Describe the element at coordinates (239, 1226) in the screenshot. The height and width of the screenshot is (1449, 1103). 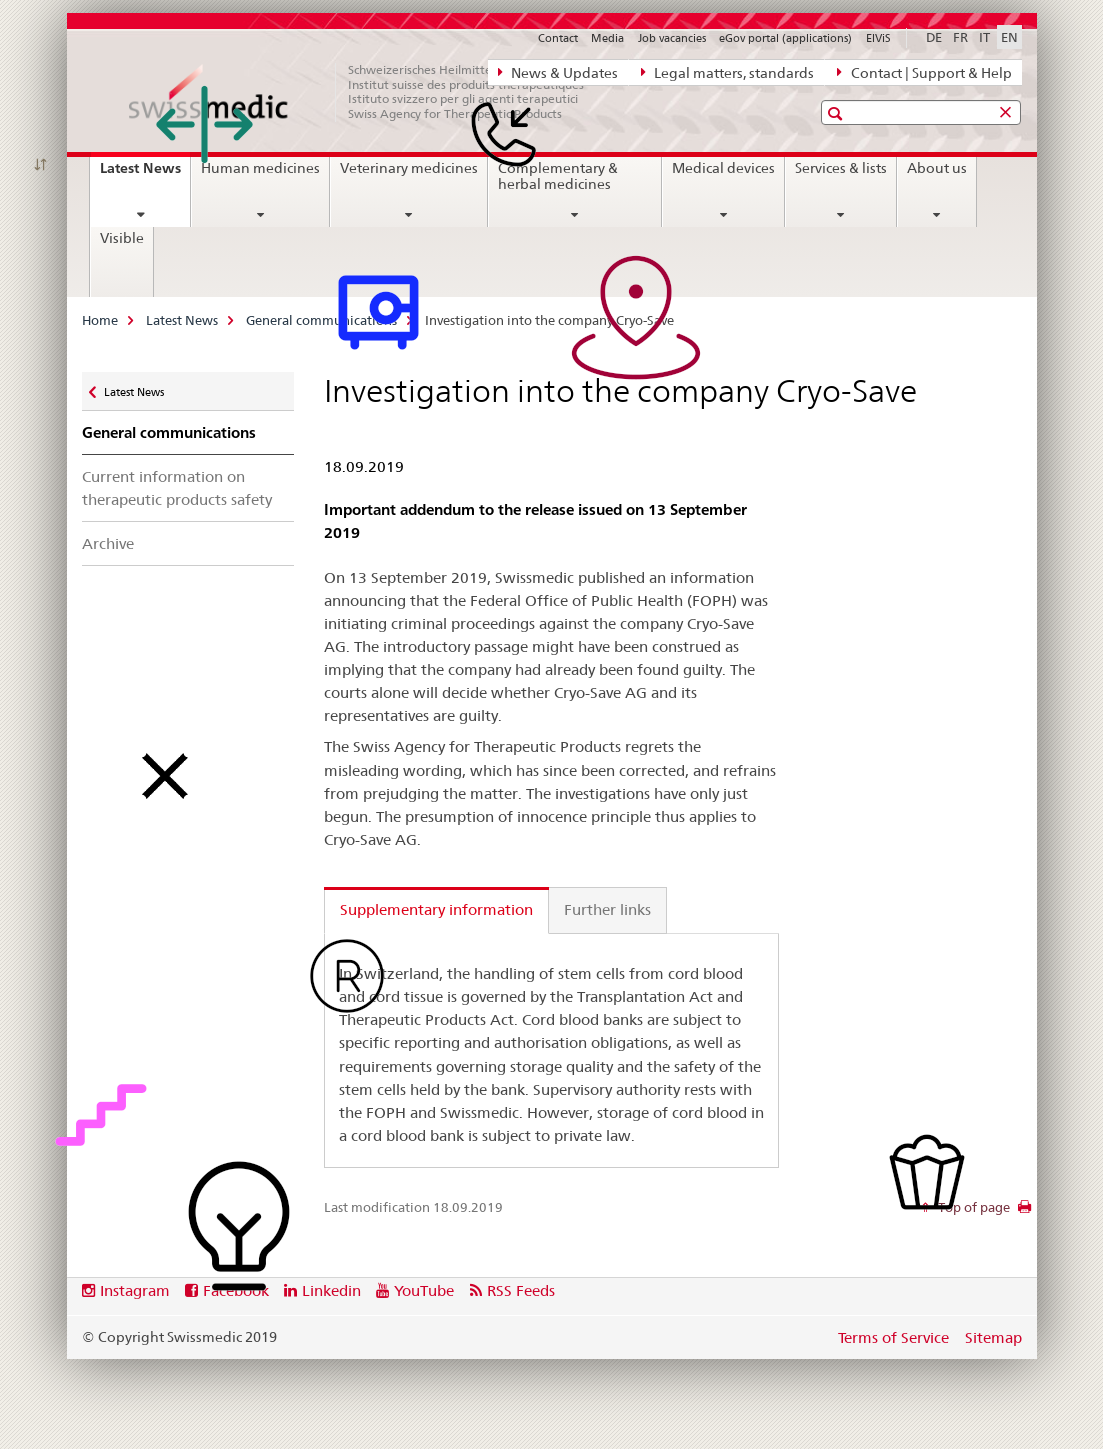
I see `toggle idea or suggestion feature` at that location.